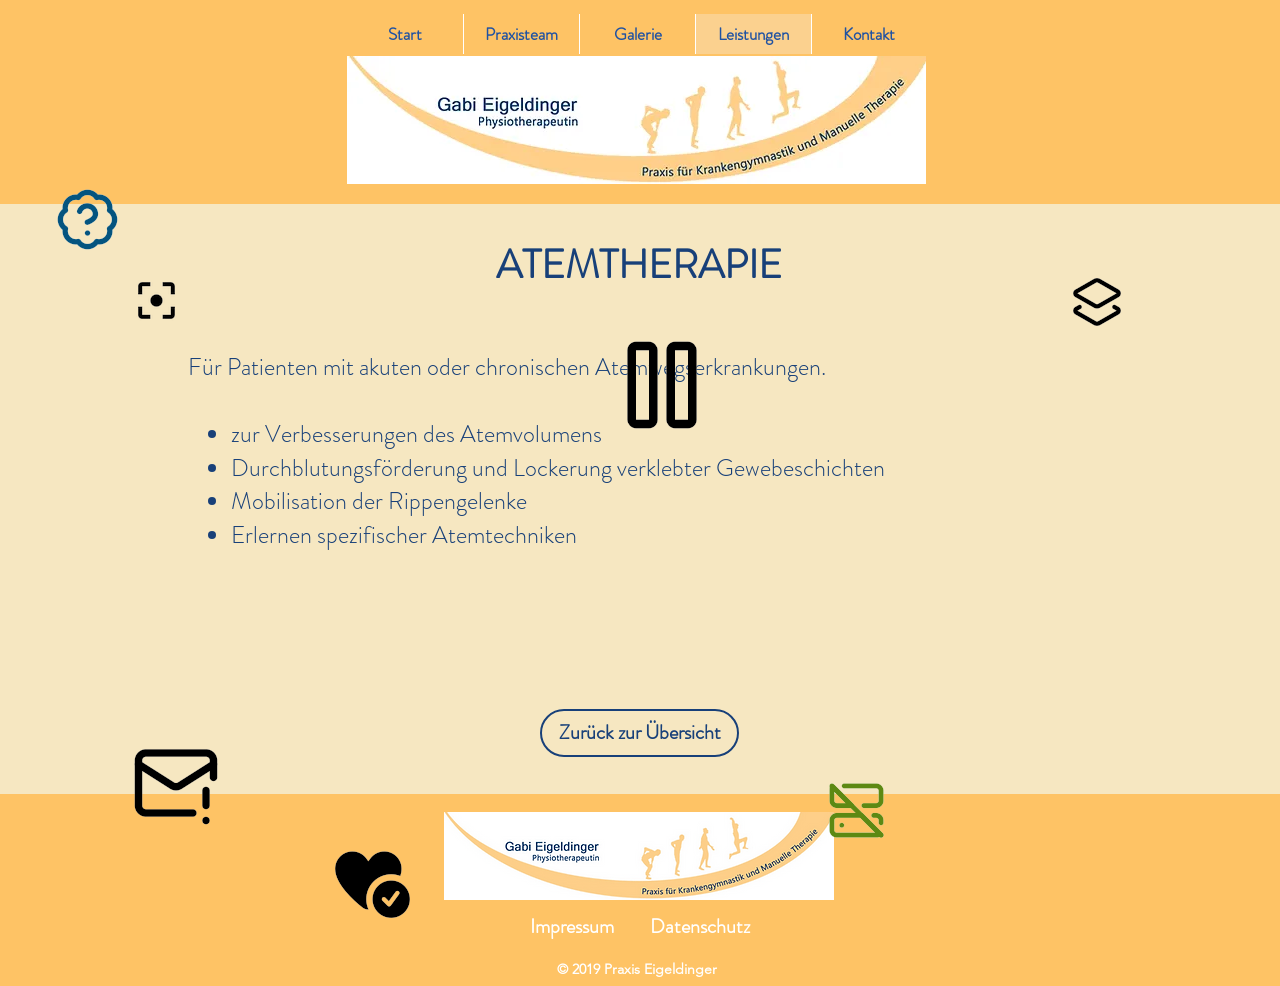 This screenshot has width=1280, height=986. Describe the element at coordinates (156, 300) in the screenshot. I see `center focus on the current subject` at that location.